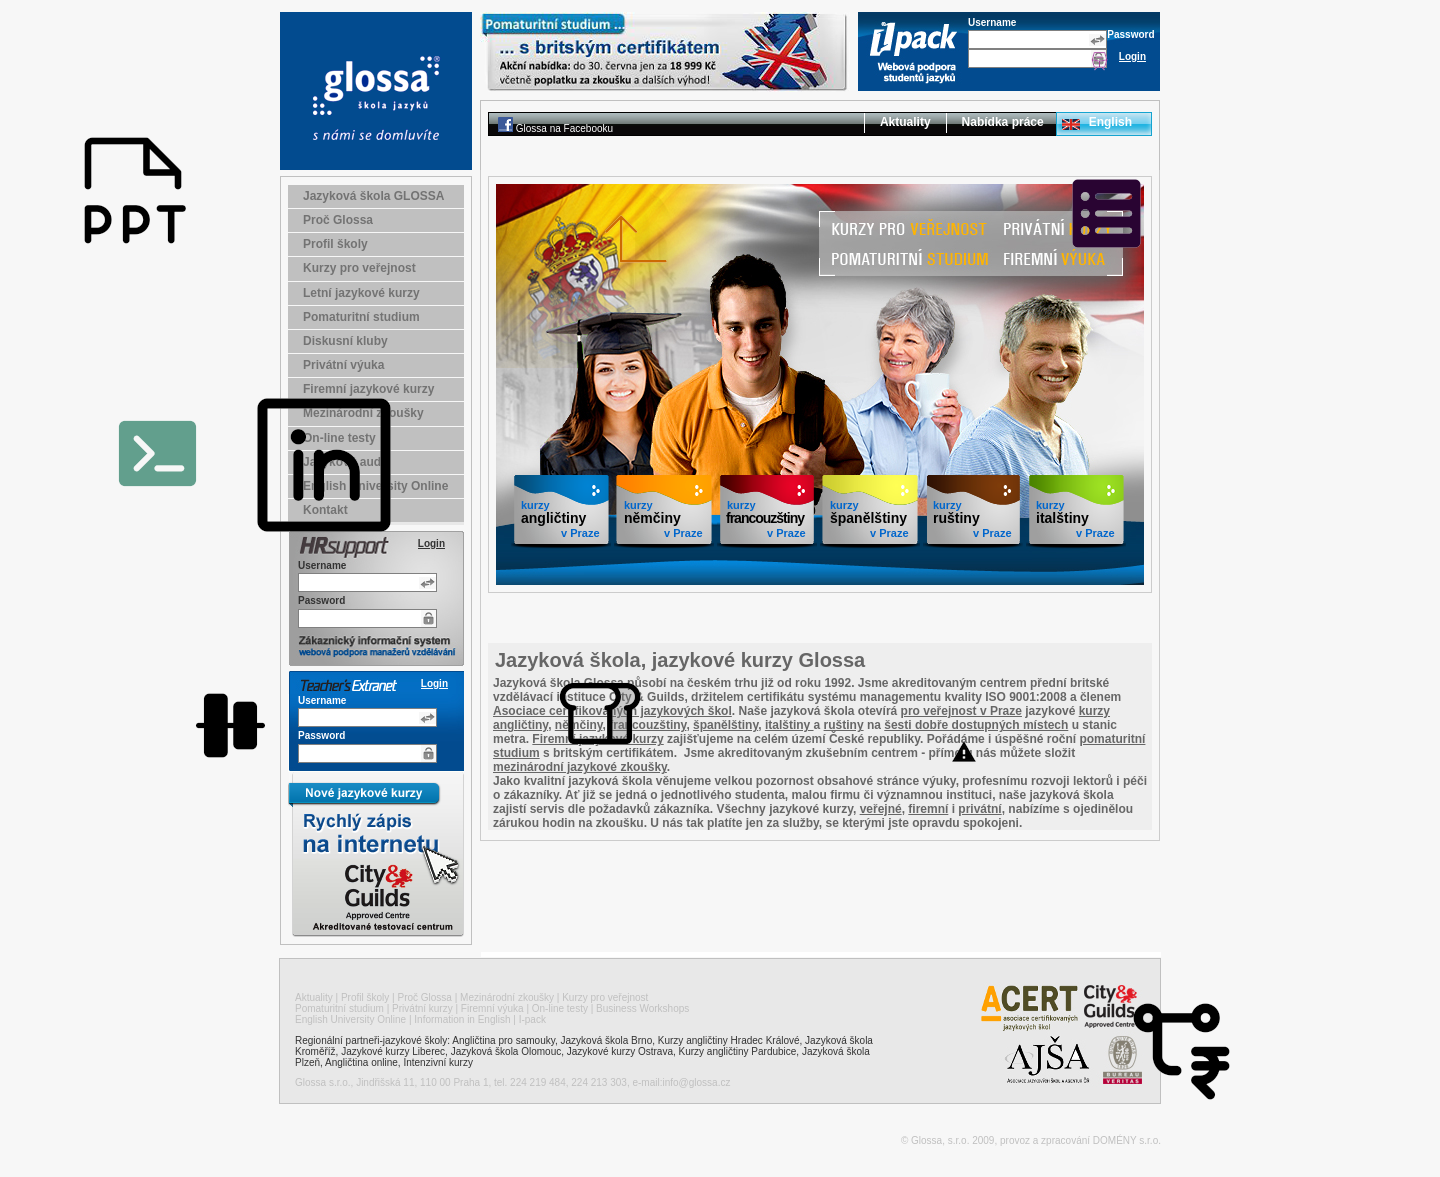  I want to click on go back and return to top, so click(633, 241).